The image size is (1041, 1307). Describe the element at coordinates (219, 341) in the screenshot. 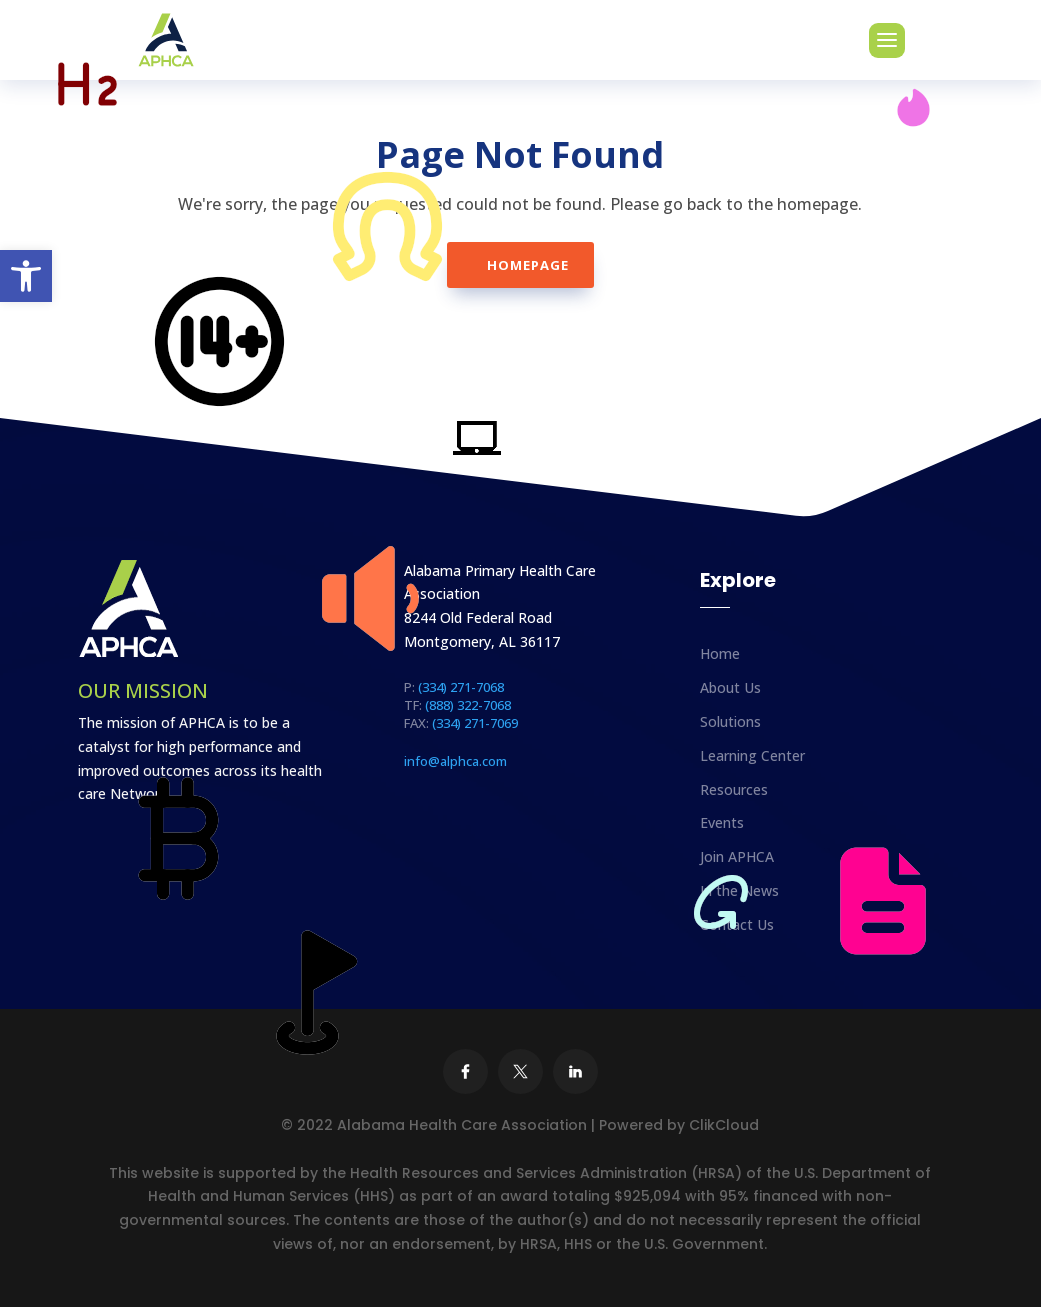

I see `indicates content rated for ages 14 and older` at that location.